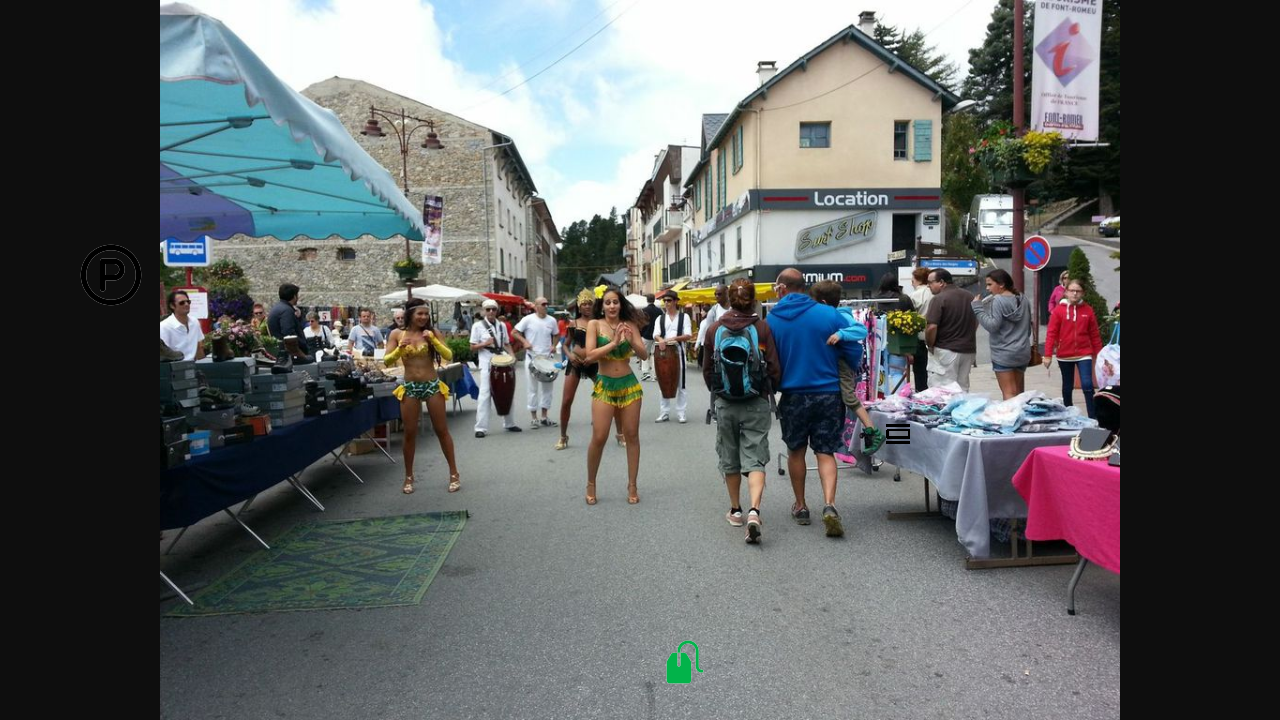 The height and width of the screenshot is (720, 1280). What do you see at coordinates (111, 275) in the screenshot?
I see `find nearby parking locations` at bounding box center [111, 275].